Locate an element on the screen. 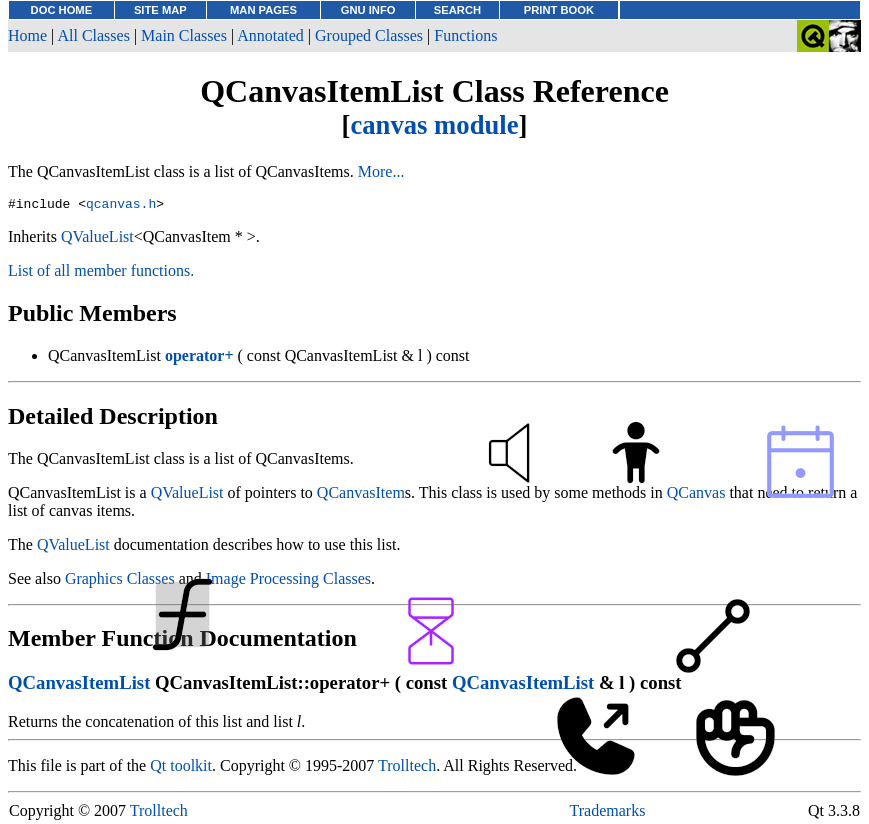  make an outgoing call is located at coordinates (597, 734).